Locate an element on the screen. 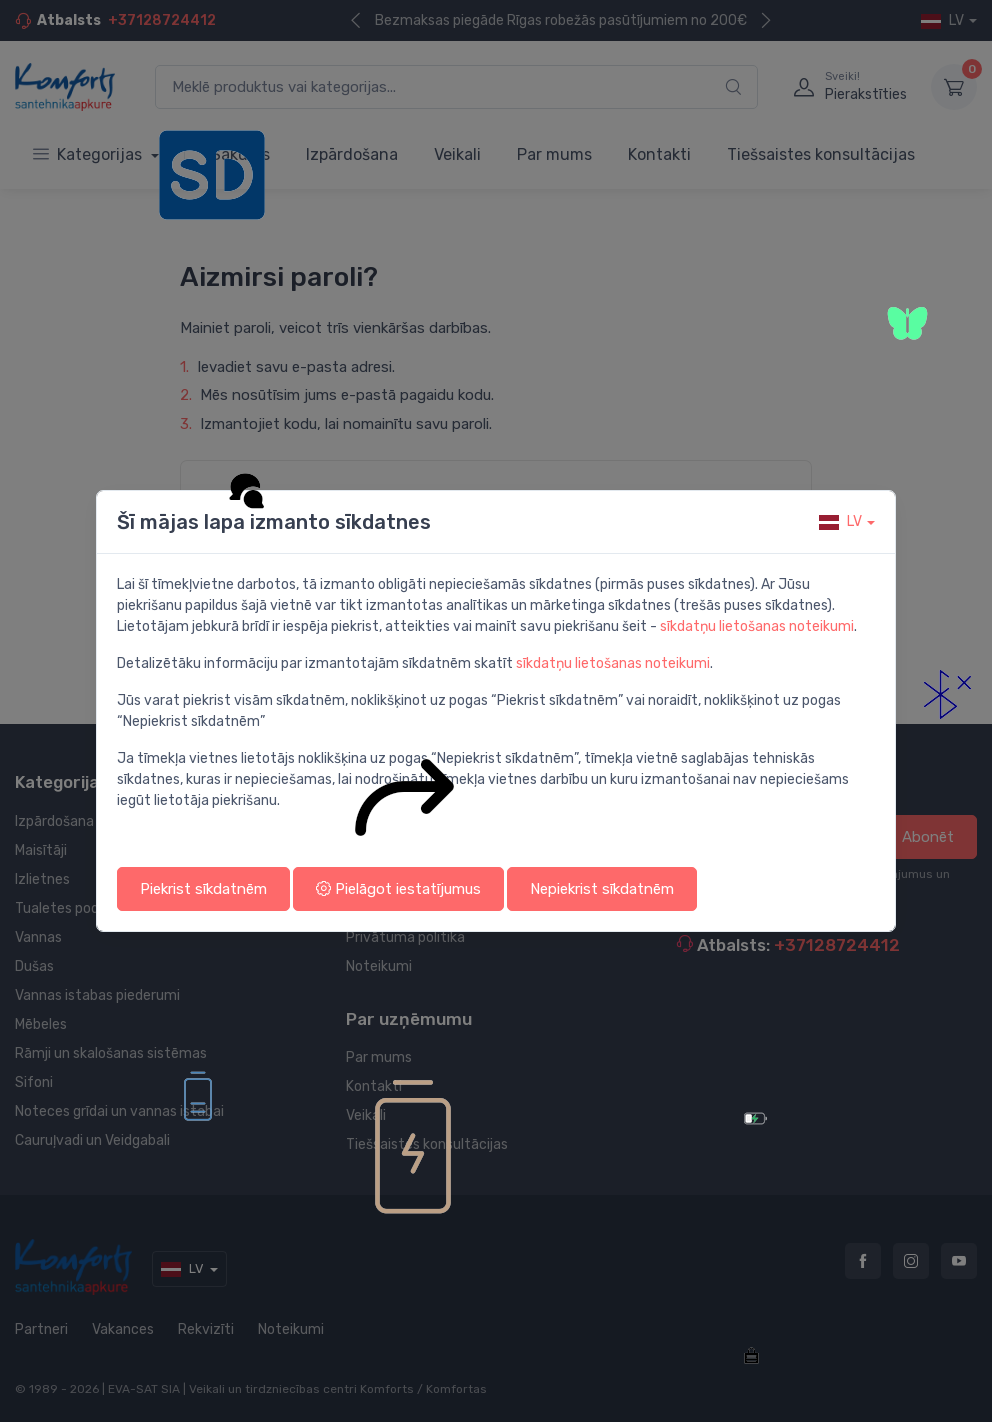 This screenshot has height=1422, width=992. decorative nature or wildlife category indicator is located at coordinates (907, 322).